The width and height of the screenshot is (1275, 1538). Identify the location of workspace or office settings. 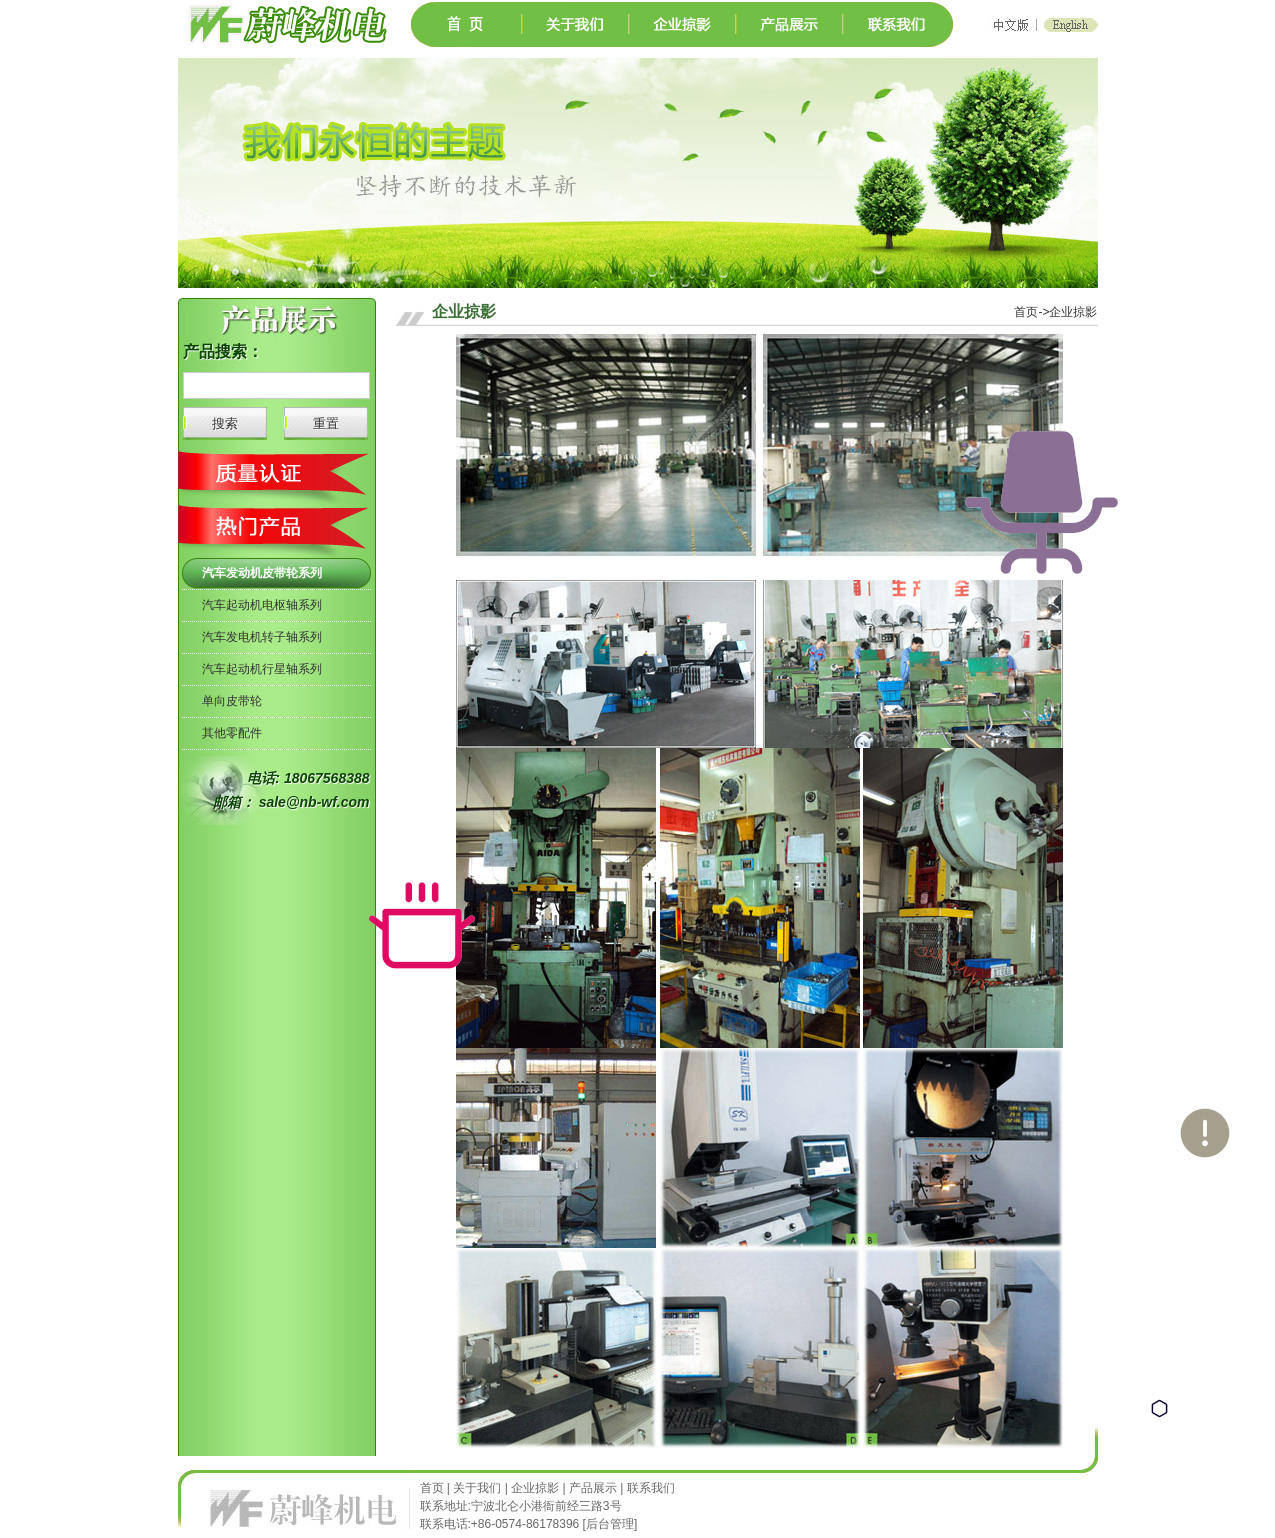
(1041, 502).